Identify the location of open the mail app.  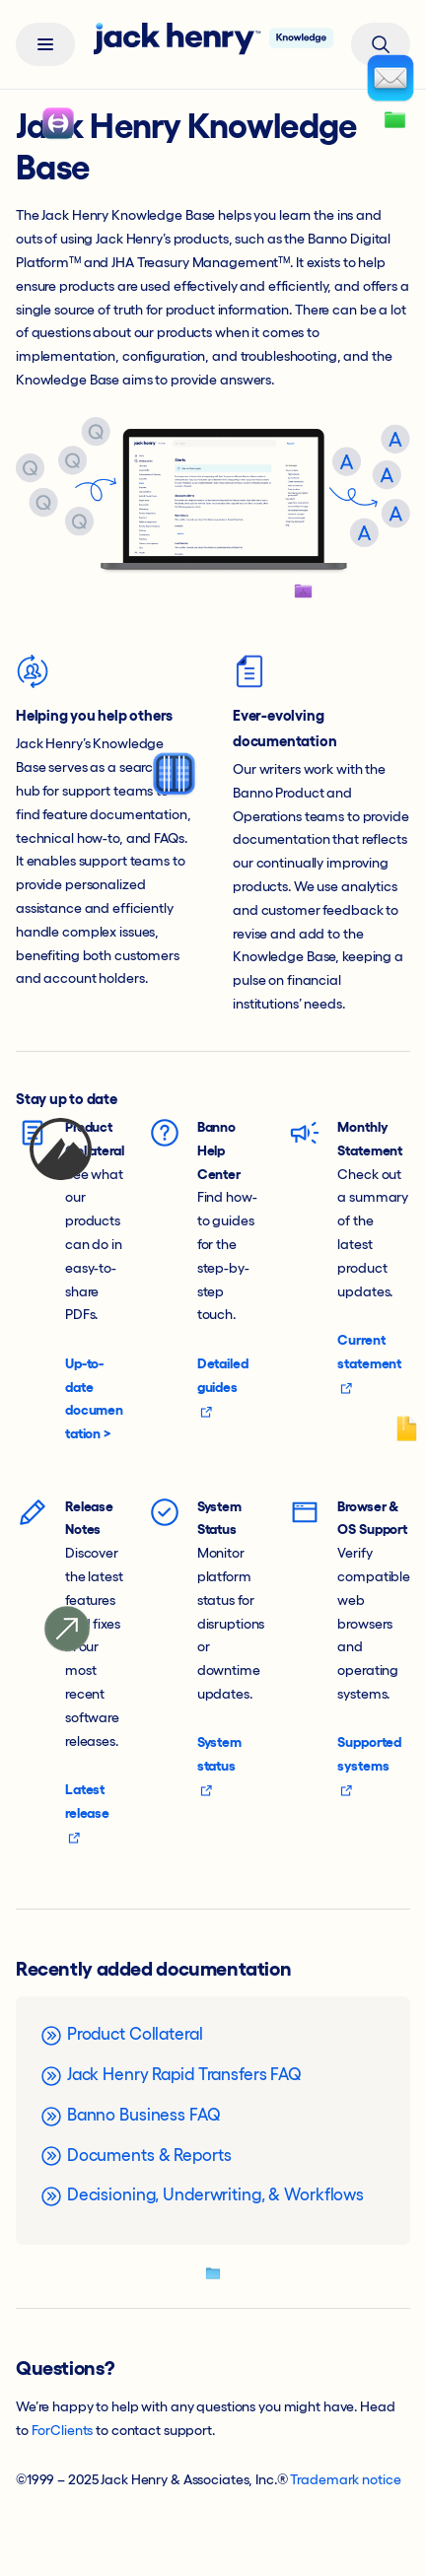
(390, 78).